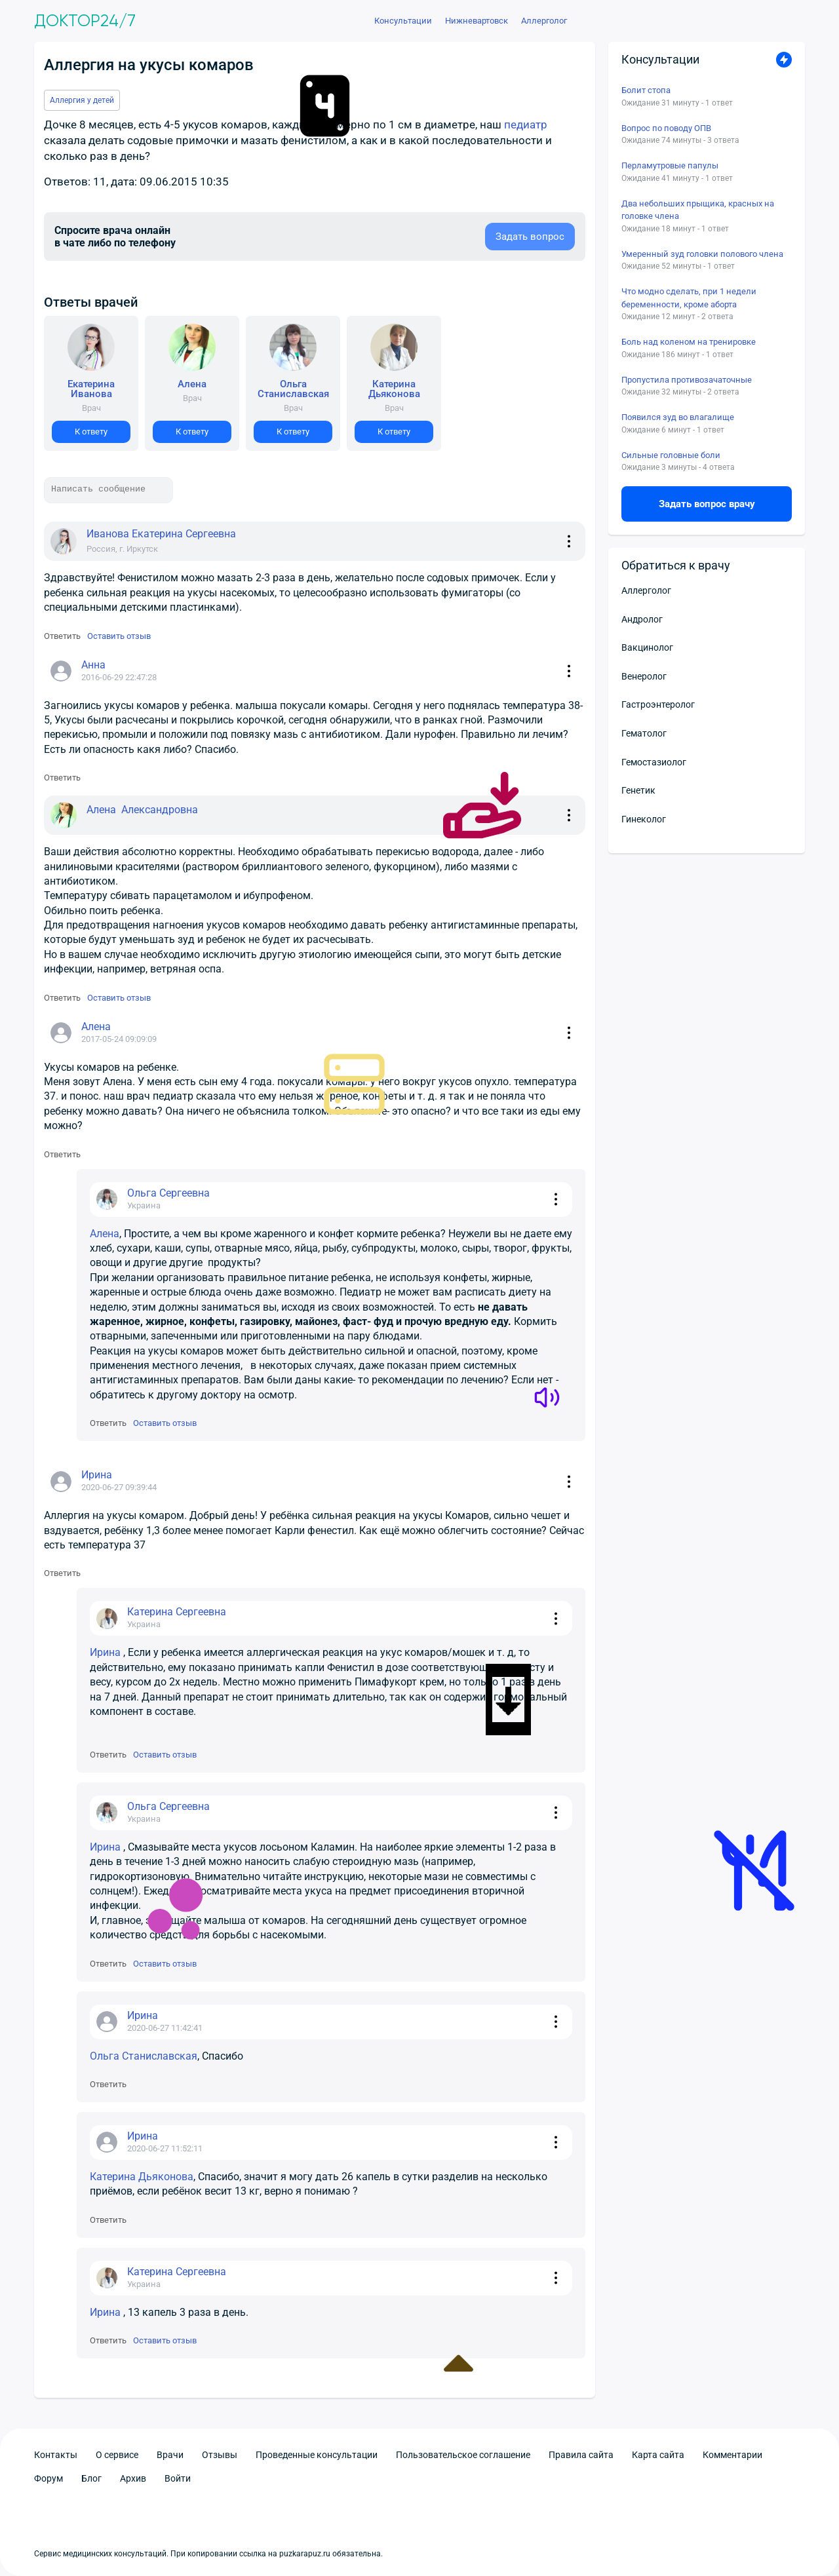 The height and width of the screenshot is (2576, 839). Describe the element at coordinates (178, 1909) in the screenshot. I see `view bubble chart data visualization` at that location.